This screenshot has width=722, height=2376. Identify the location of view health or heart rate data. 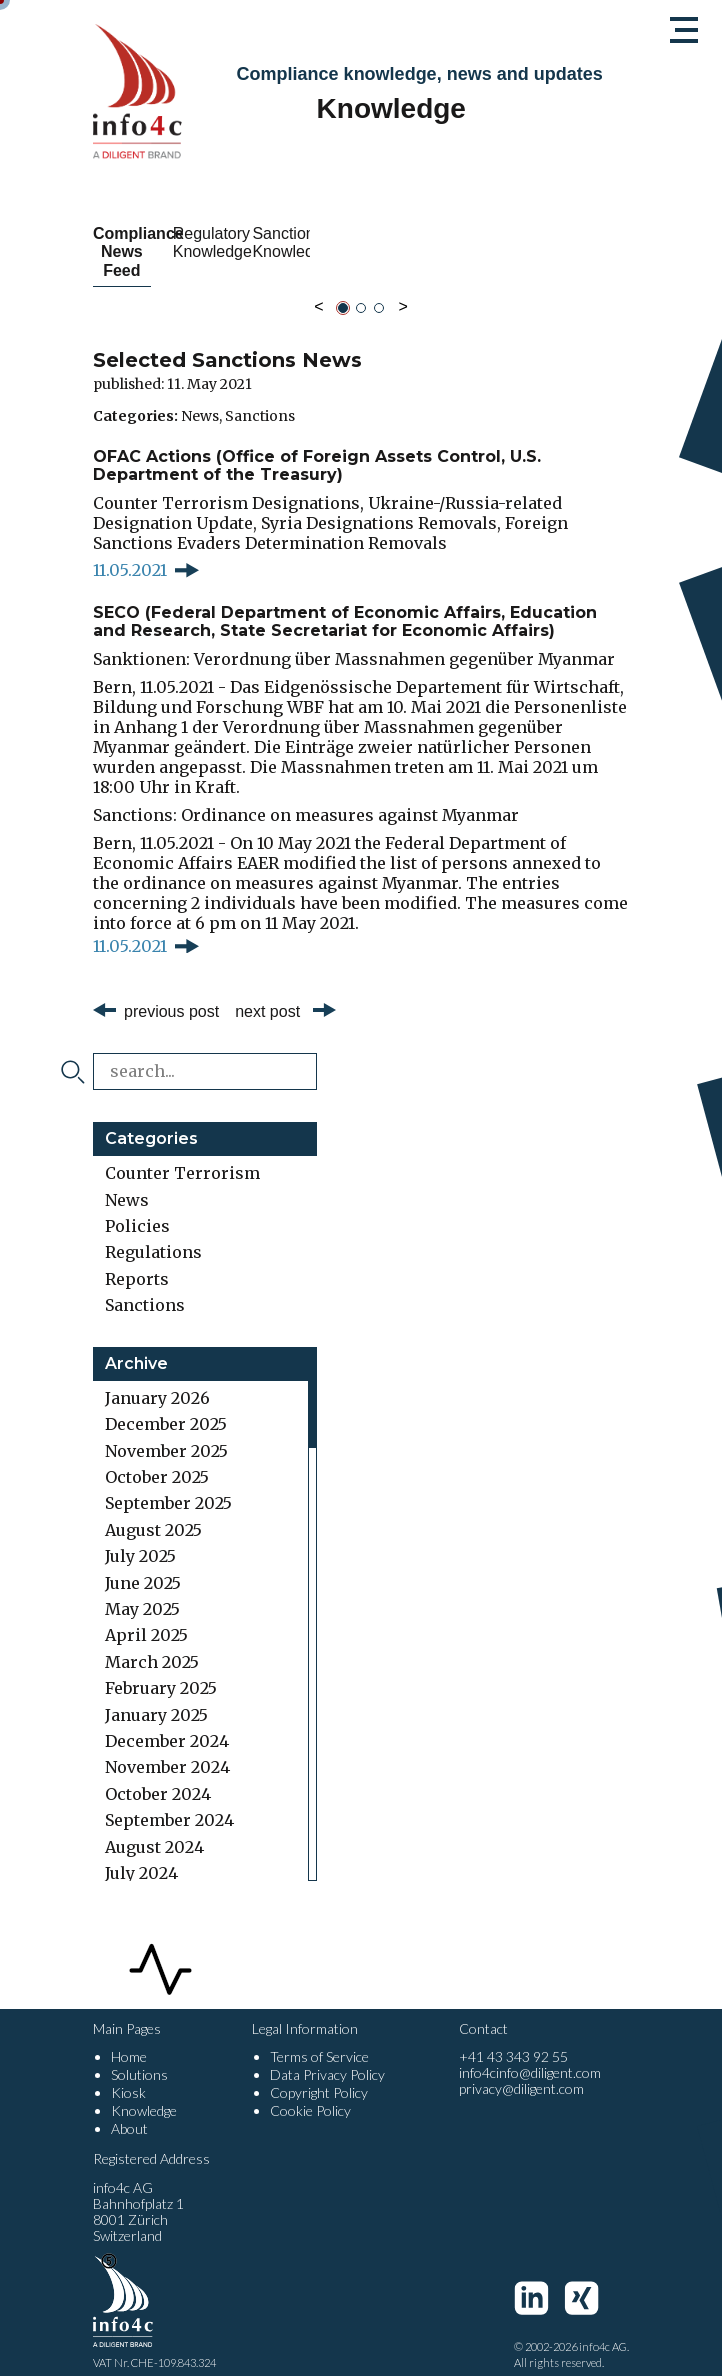
(160, 1970).